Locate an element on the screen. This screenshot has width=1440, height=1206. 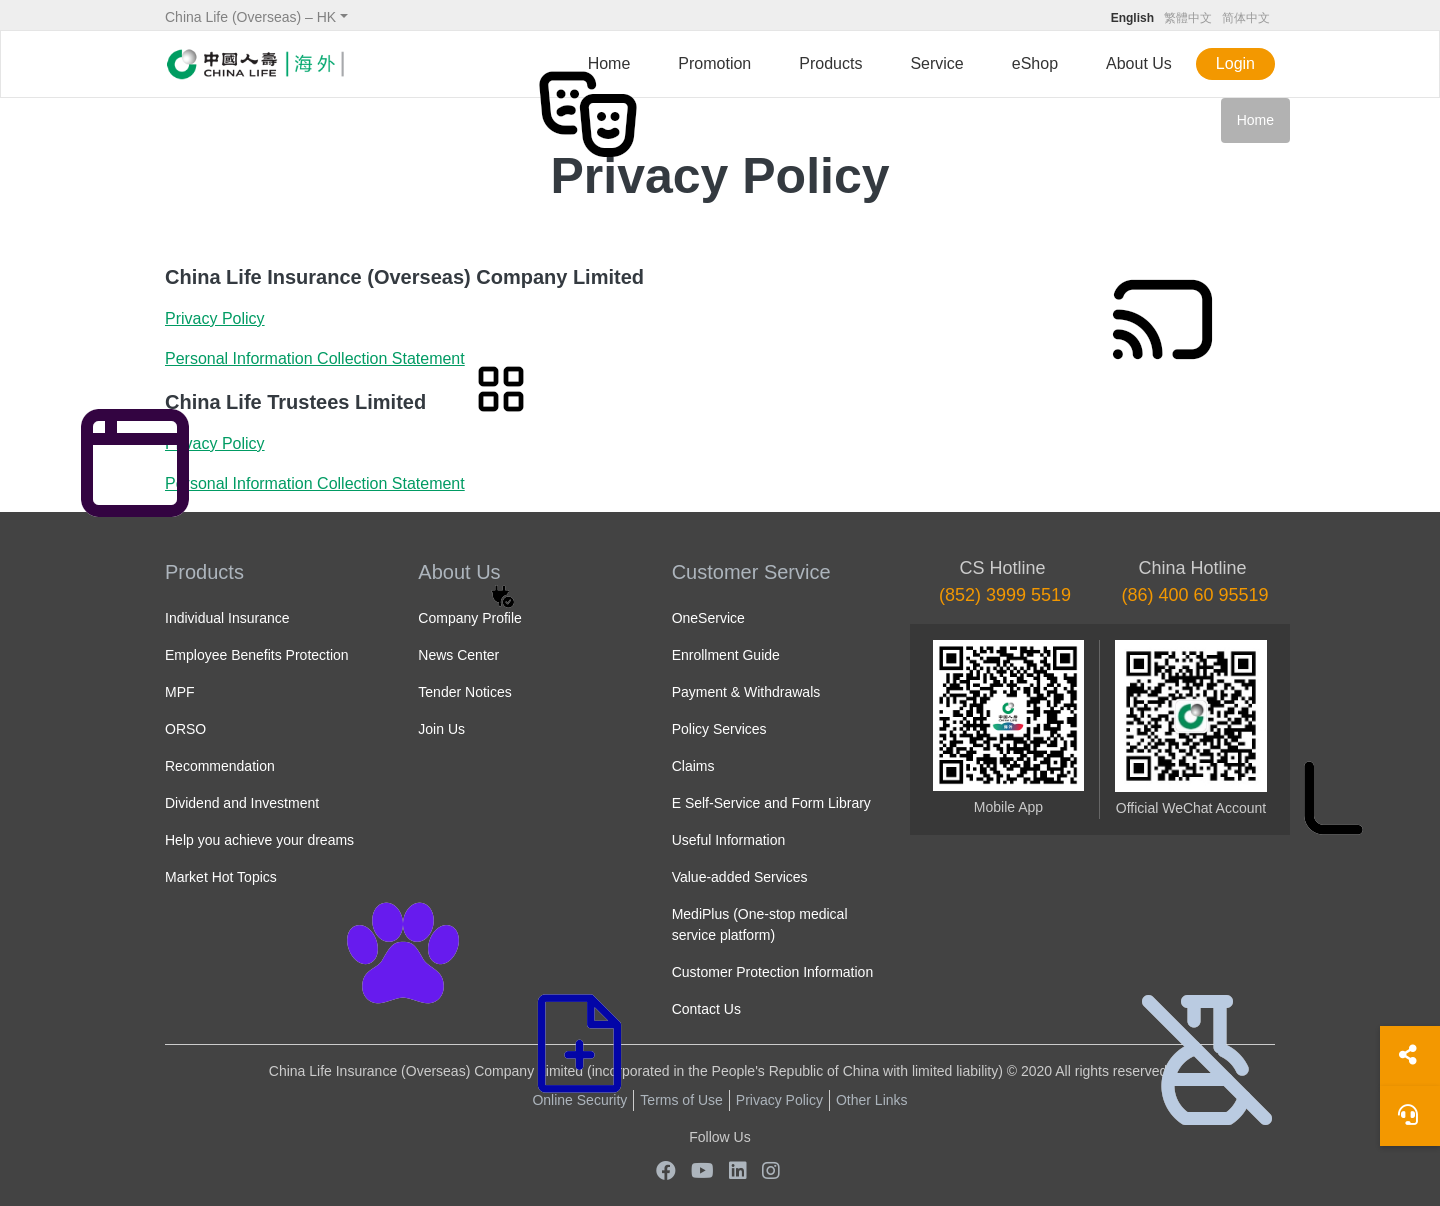
create a new file is located at coordinates (579, 1043).